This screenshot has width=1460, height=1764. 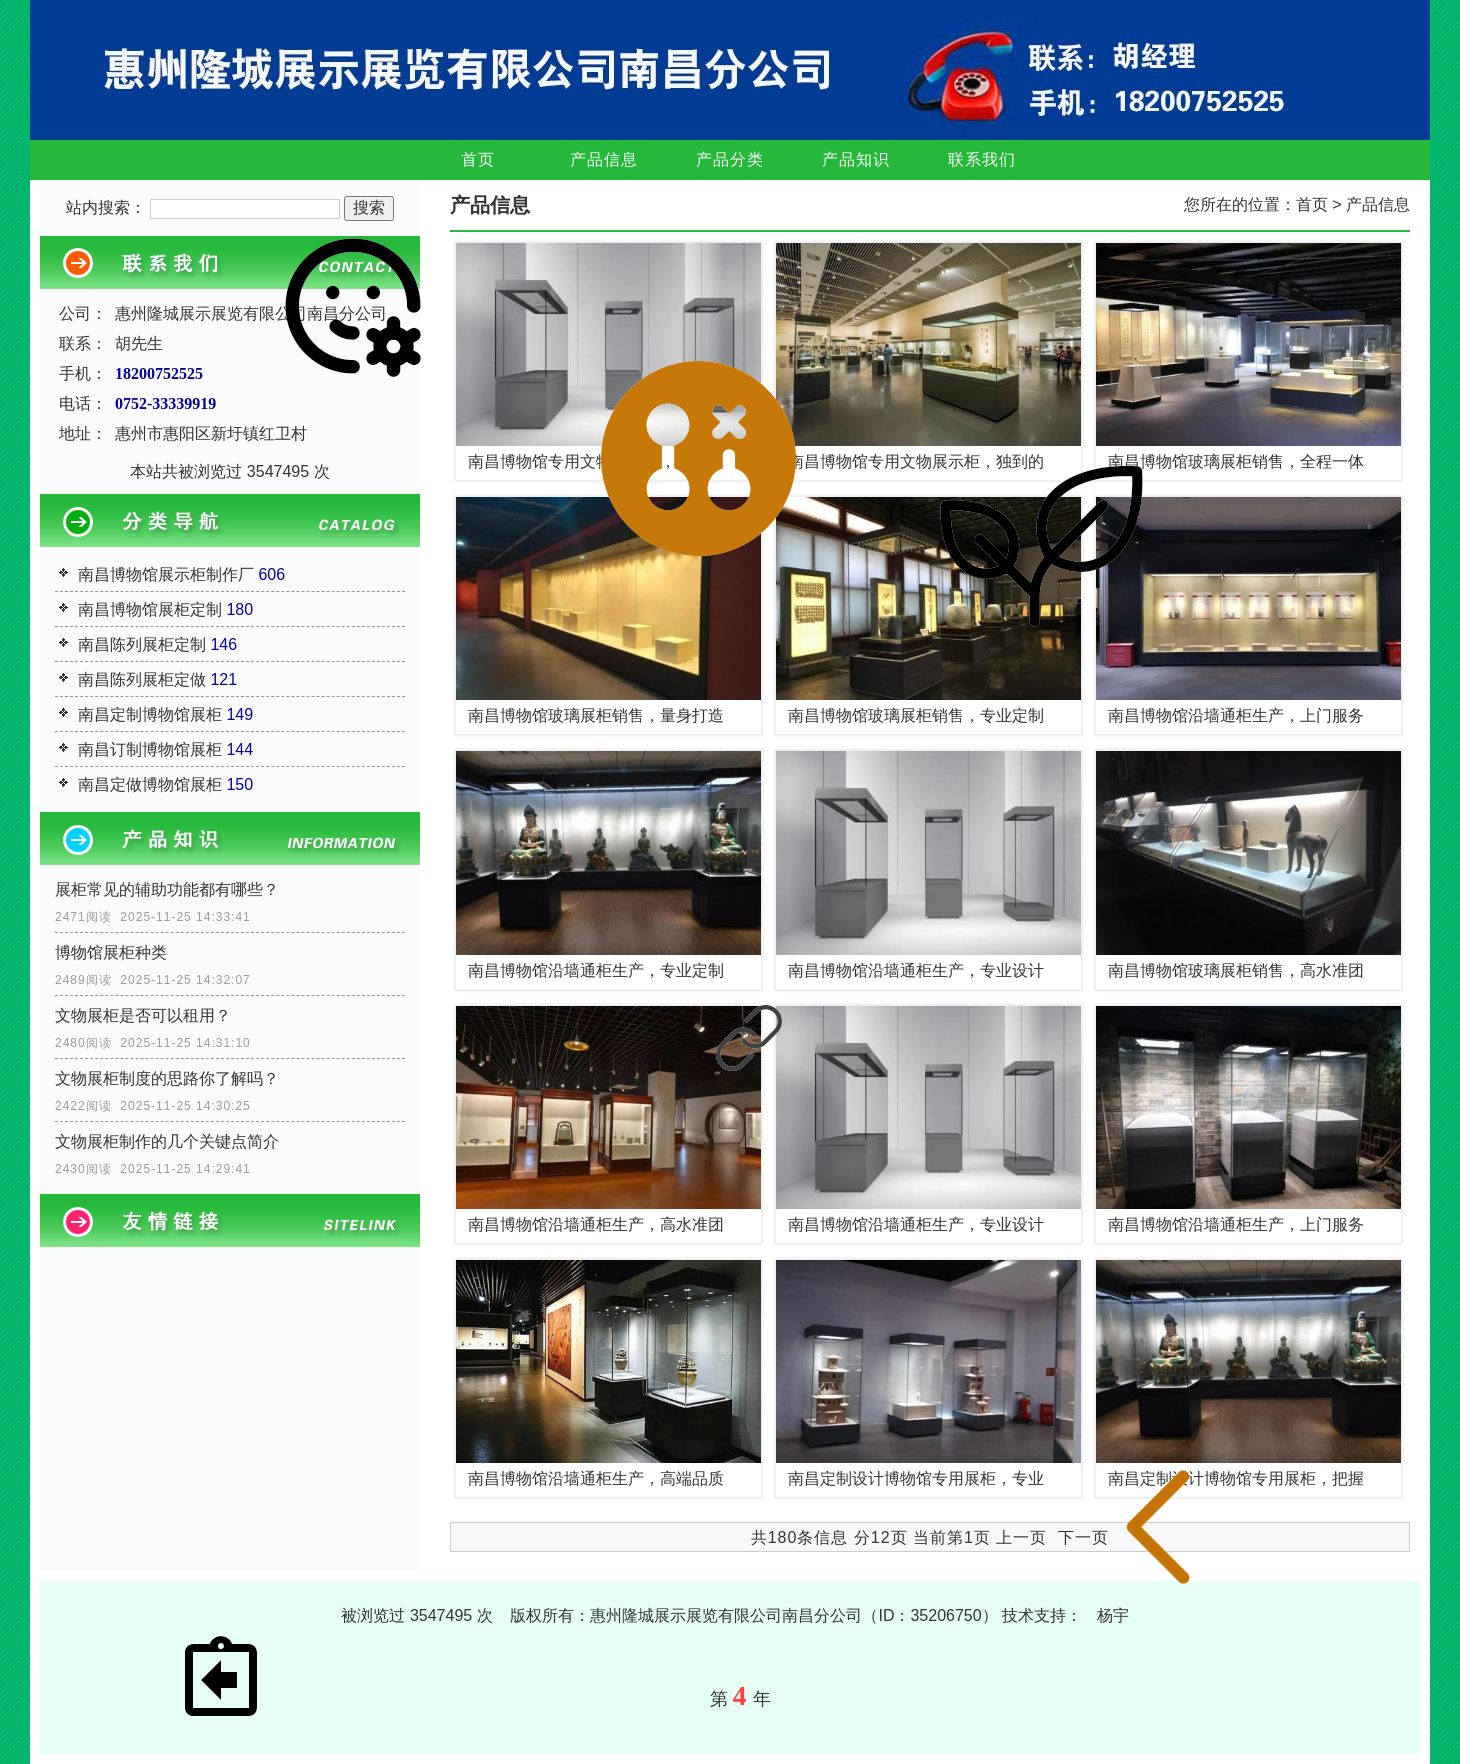 What do you see at coordinates (1041, 539) in the screenshot?
I see `view plant care or gardening features` at bounding box center [1041, 539].